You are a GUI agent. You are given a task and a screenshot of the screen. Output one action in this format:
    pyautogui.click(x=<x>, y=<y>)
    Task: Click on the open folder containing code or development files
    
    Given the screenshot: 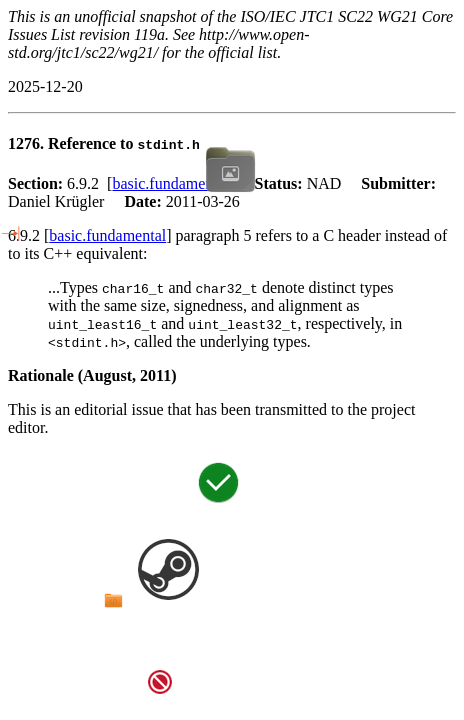 What is the action you would take?
    pyautogui.click(x=113, y=600)
    